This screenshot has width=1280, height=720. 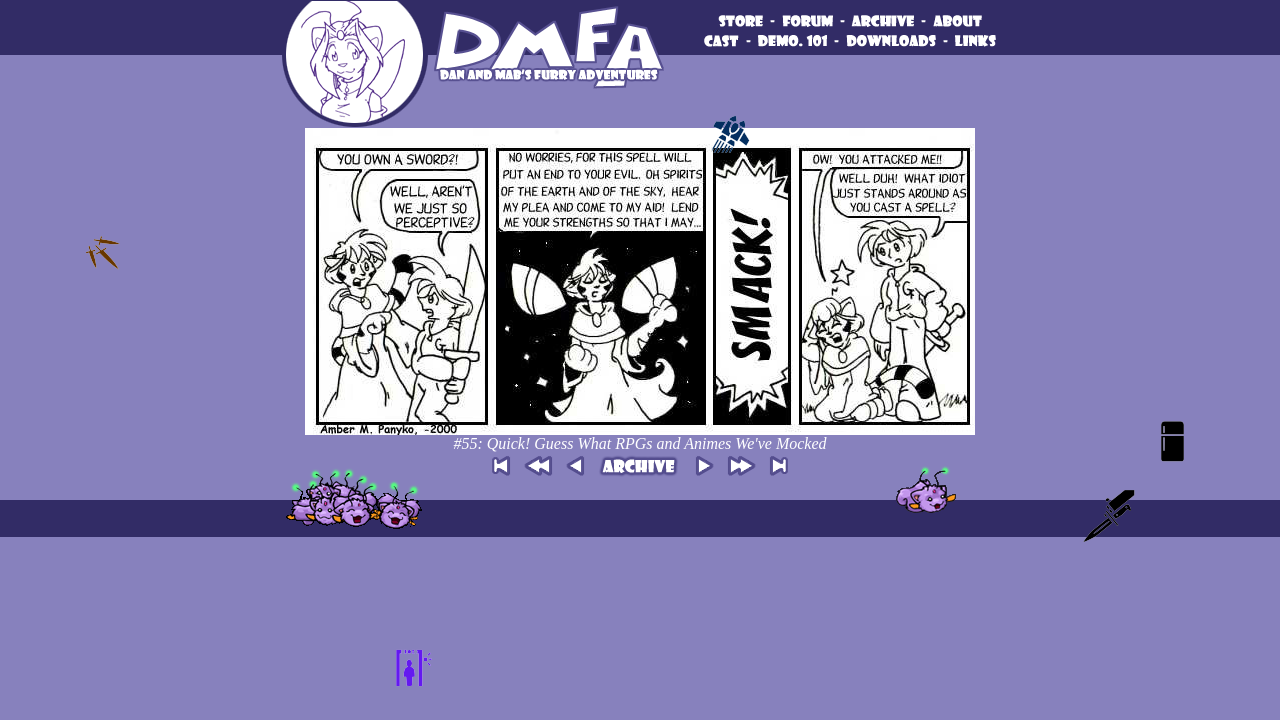 What do you see at coordinates (1172, 440) in the screenshot?
I see `access kitchen or food storage settings` at bounding box center [1172, 440].